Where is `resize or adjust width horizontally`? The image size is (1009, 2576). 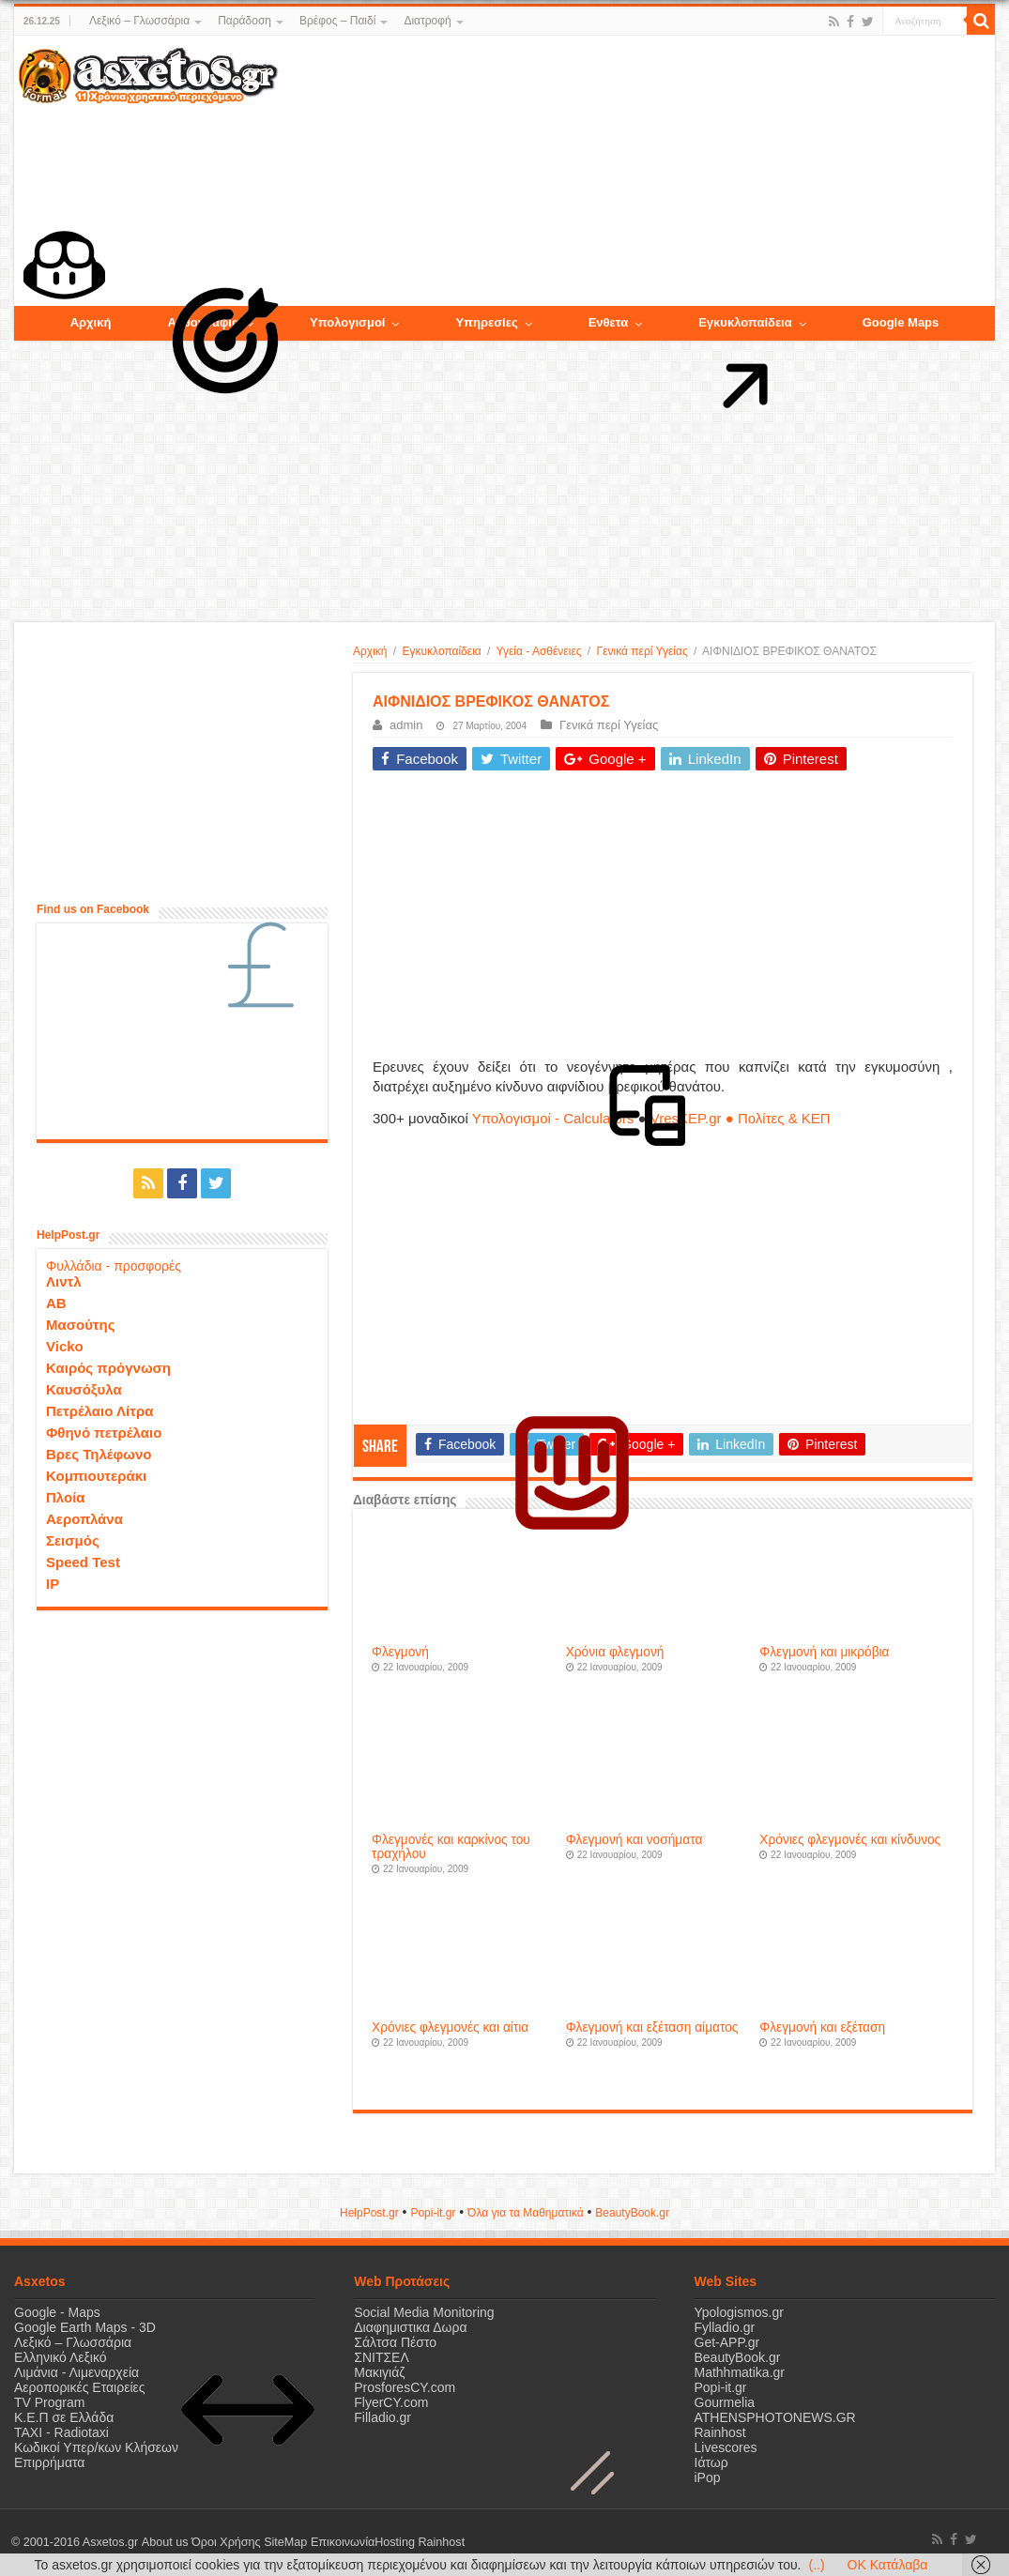 resize or adjust width horizontally is located at coordinates (248, 2412).